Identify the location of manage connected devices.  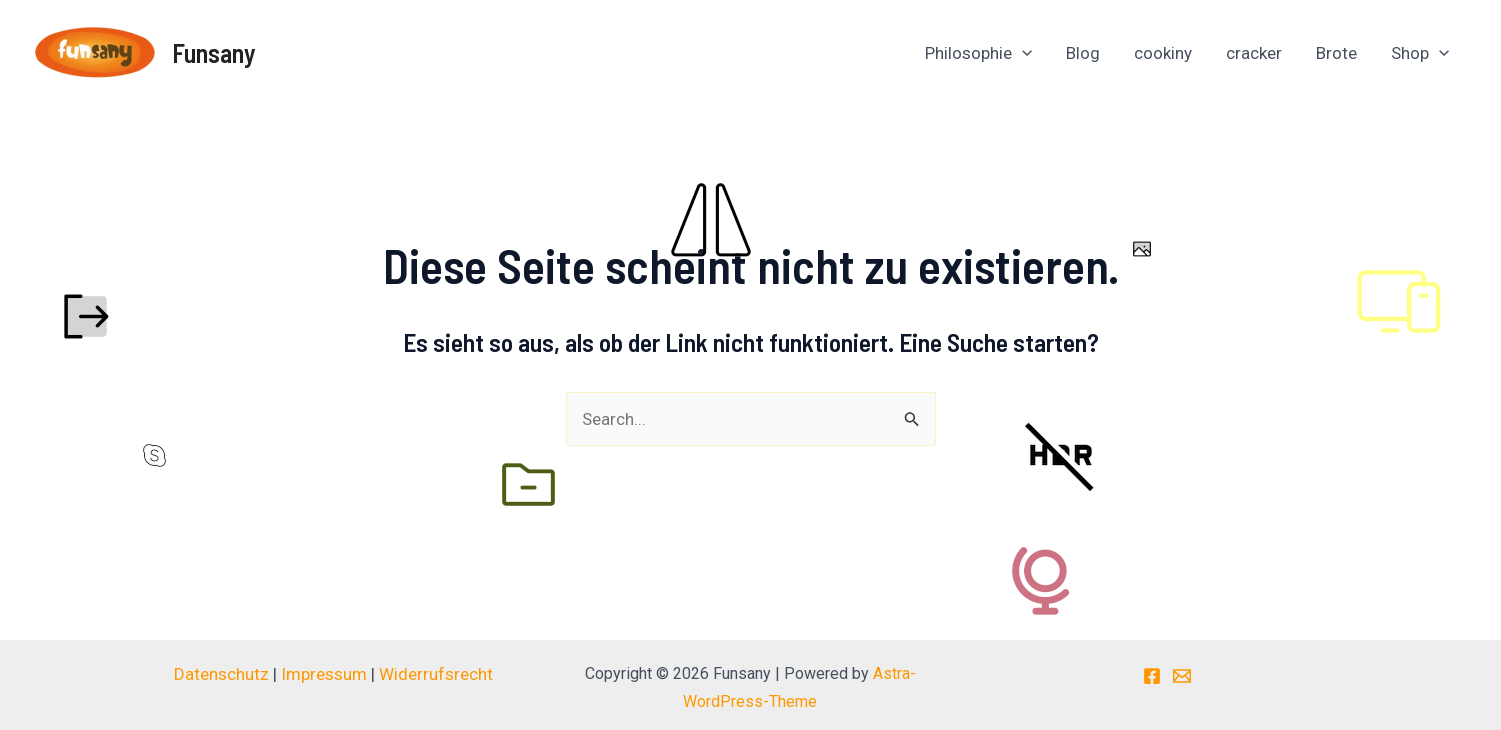
(1397, 301).